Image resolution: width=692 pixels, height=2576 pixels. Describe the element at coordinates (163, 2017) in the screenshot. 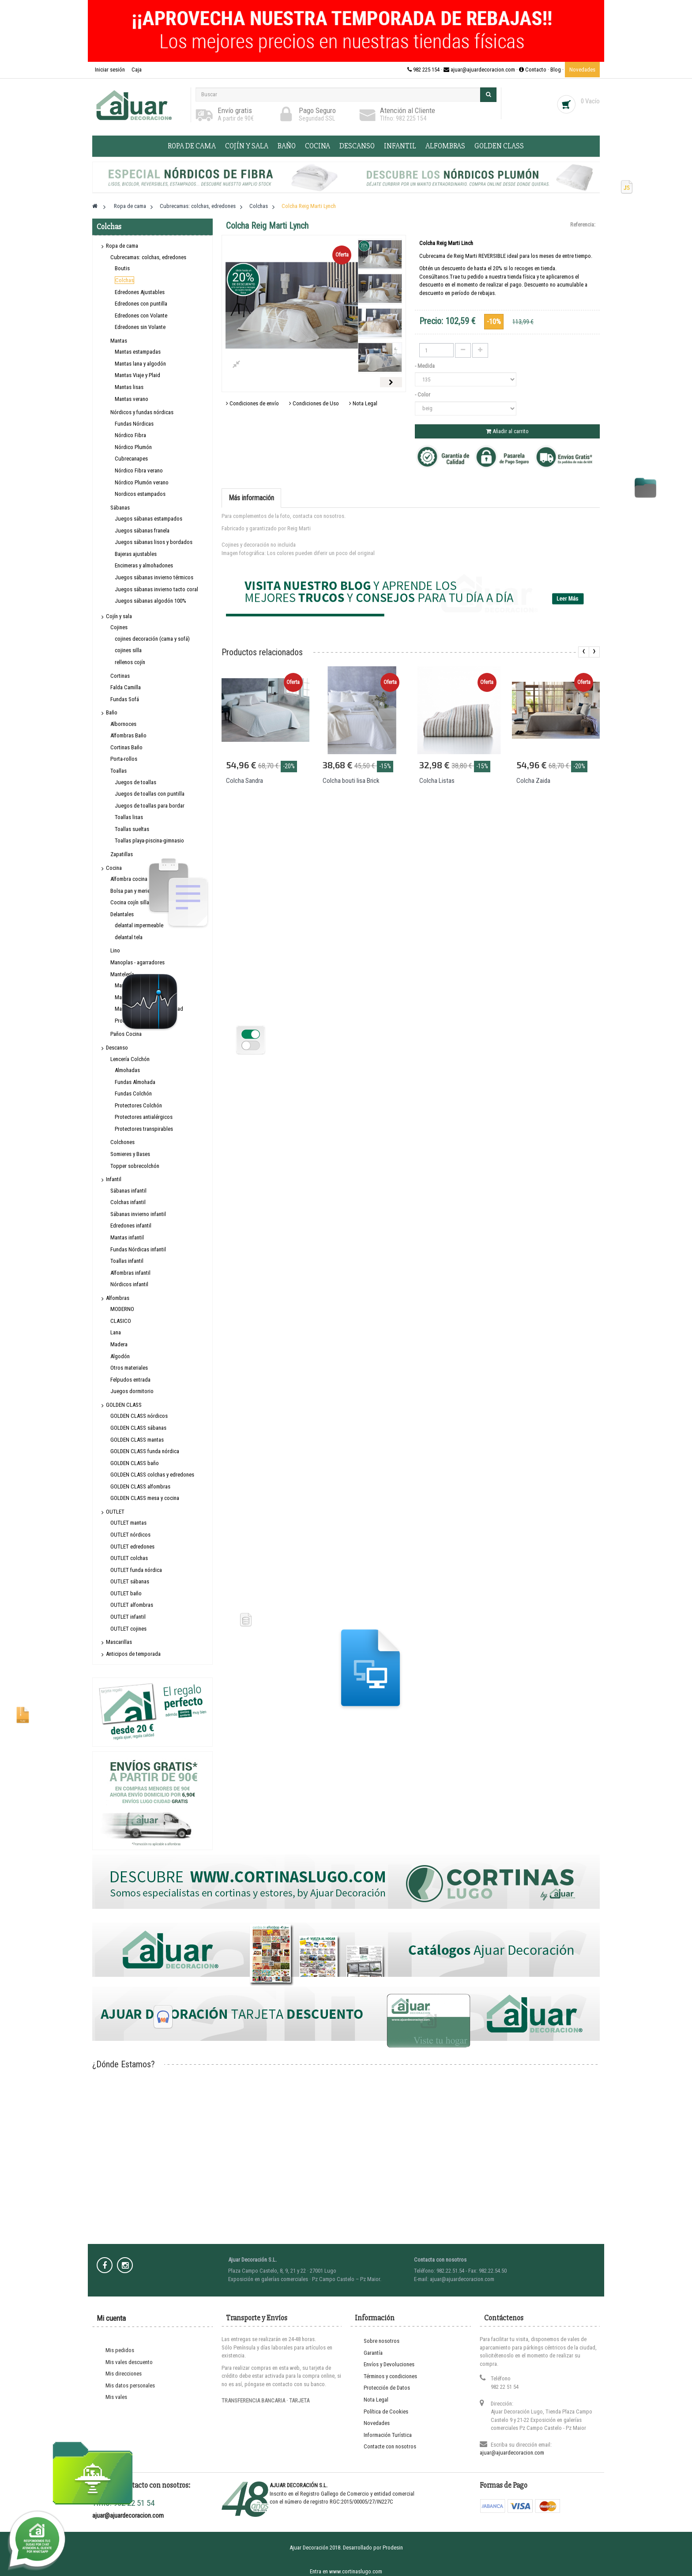

I see `an audacity audio project file` at that location.